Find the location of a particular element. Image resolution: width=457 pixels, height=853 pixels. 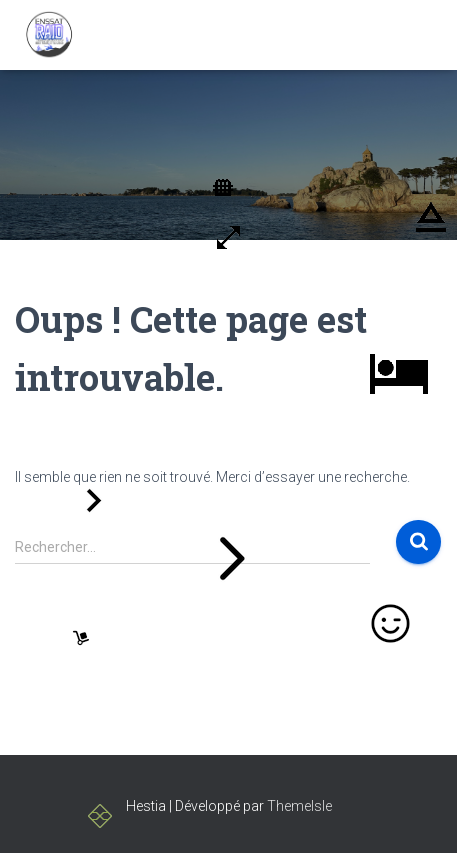

insert a winking emoji into your message is located at coordinates (390, 623).